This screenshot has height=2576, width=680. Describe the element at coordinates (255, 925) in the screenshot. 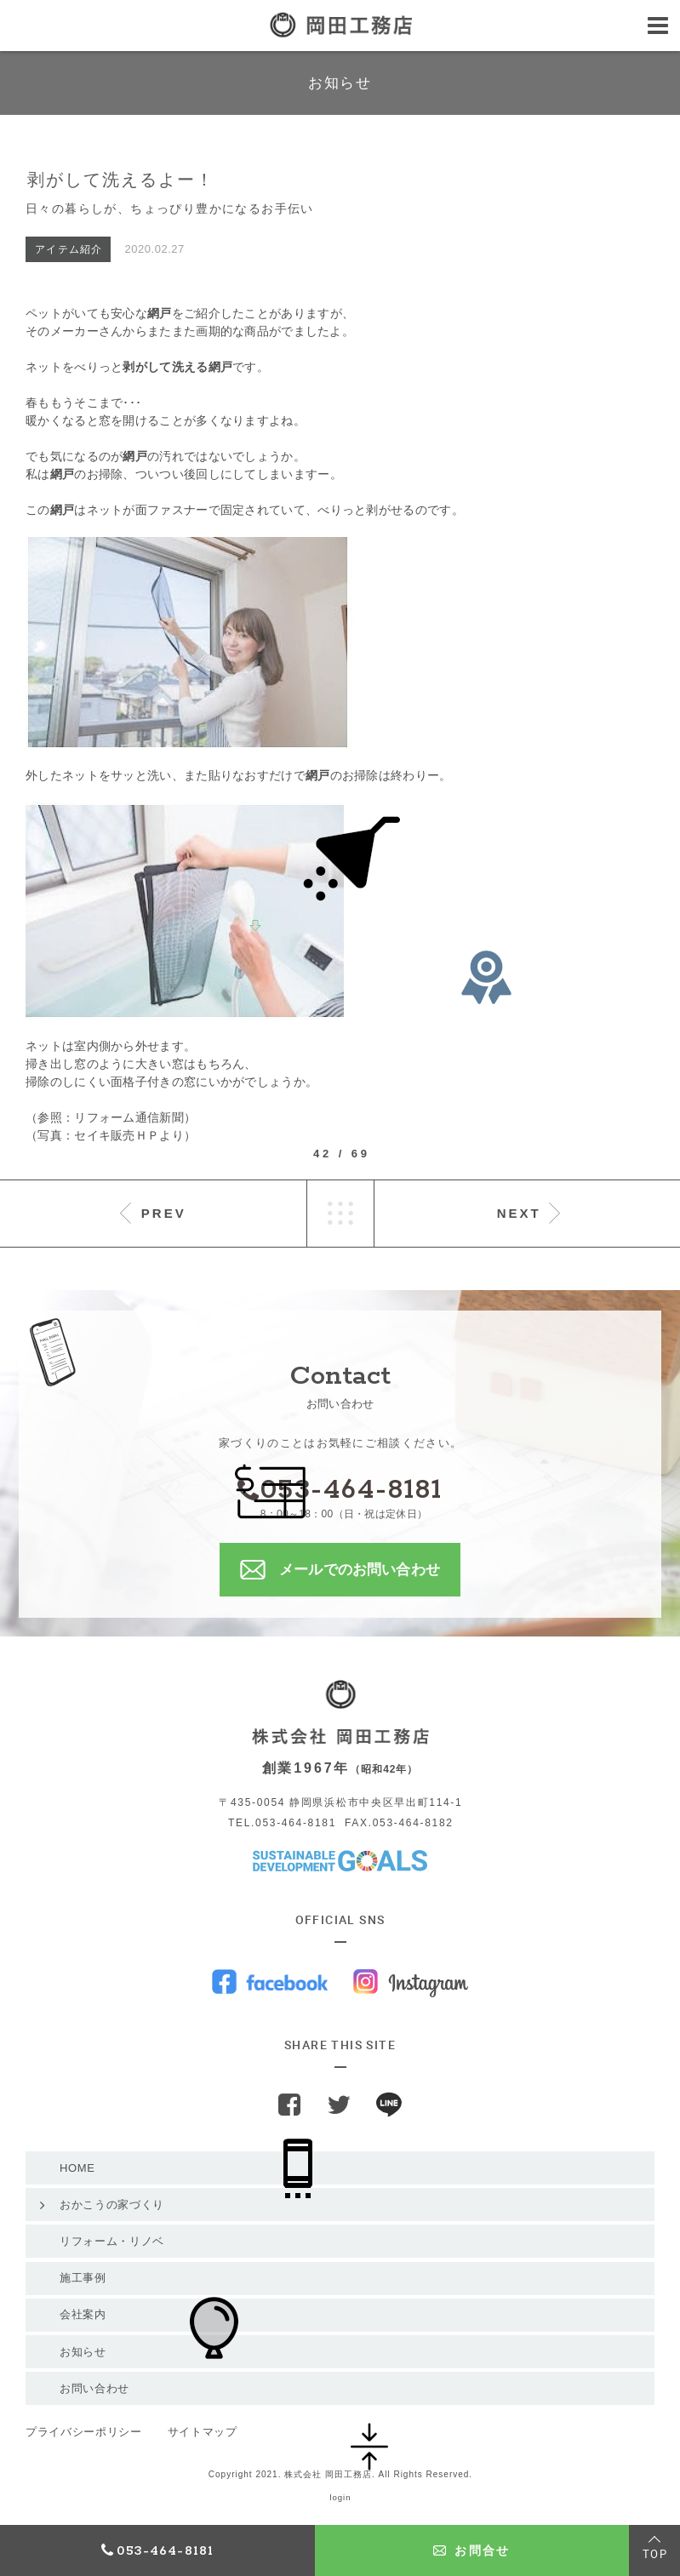

I see `download a file or content` at that location.